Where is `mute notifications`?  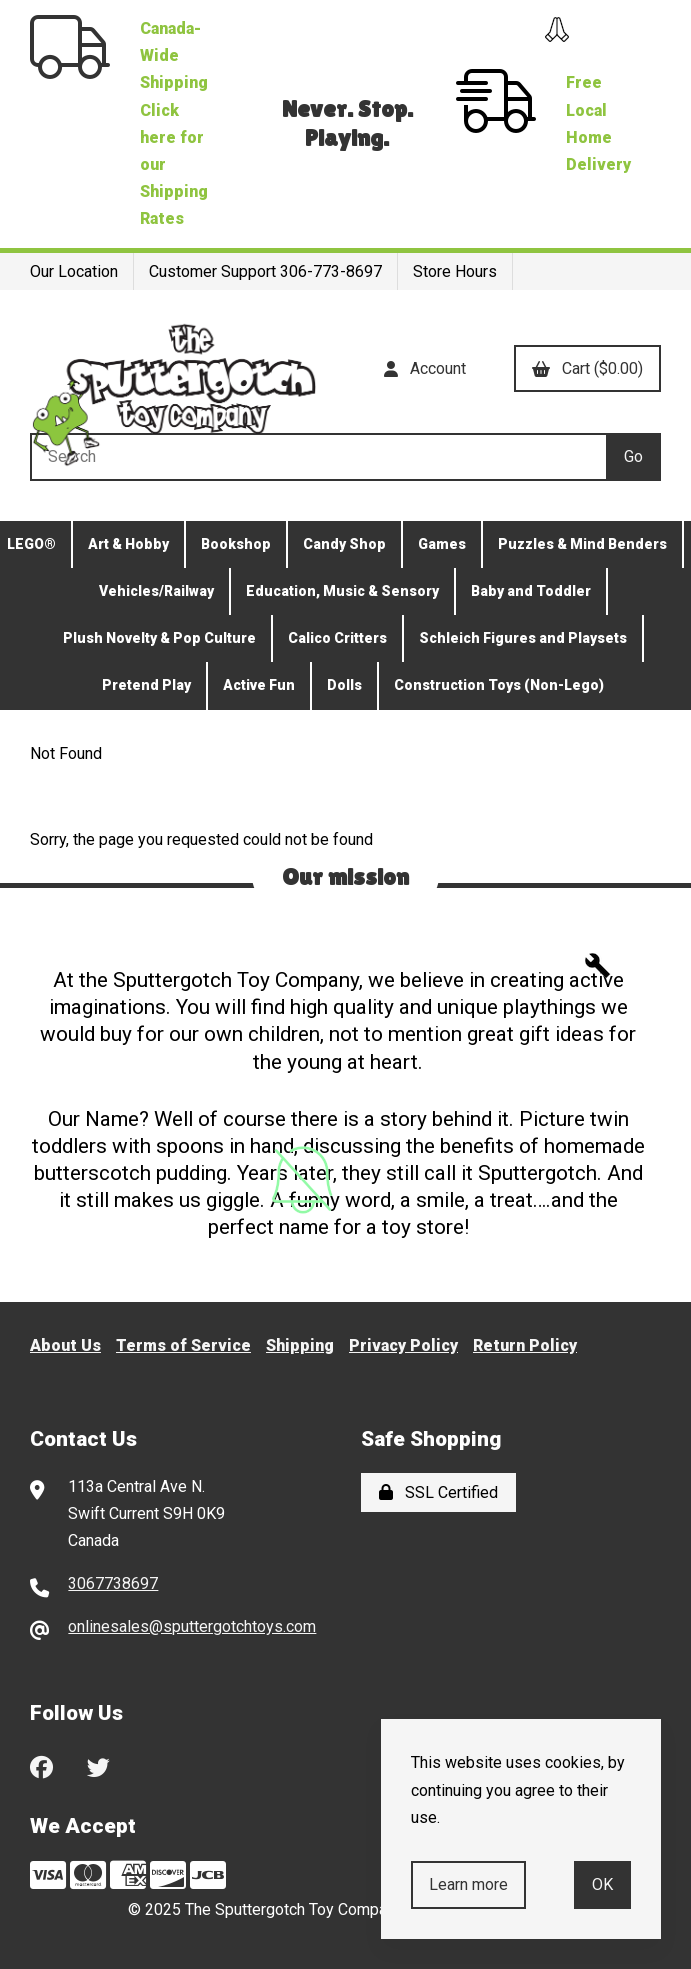
mute notifications is located at coordinates (303, 1180).